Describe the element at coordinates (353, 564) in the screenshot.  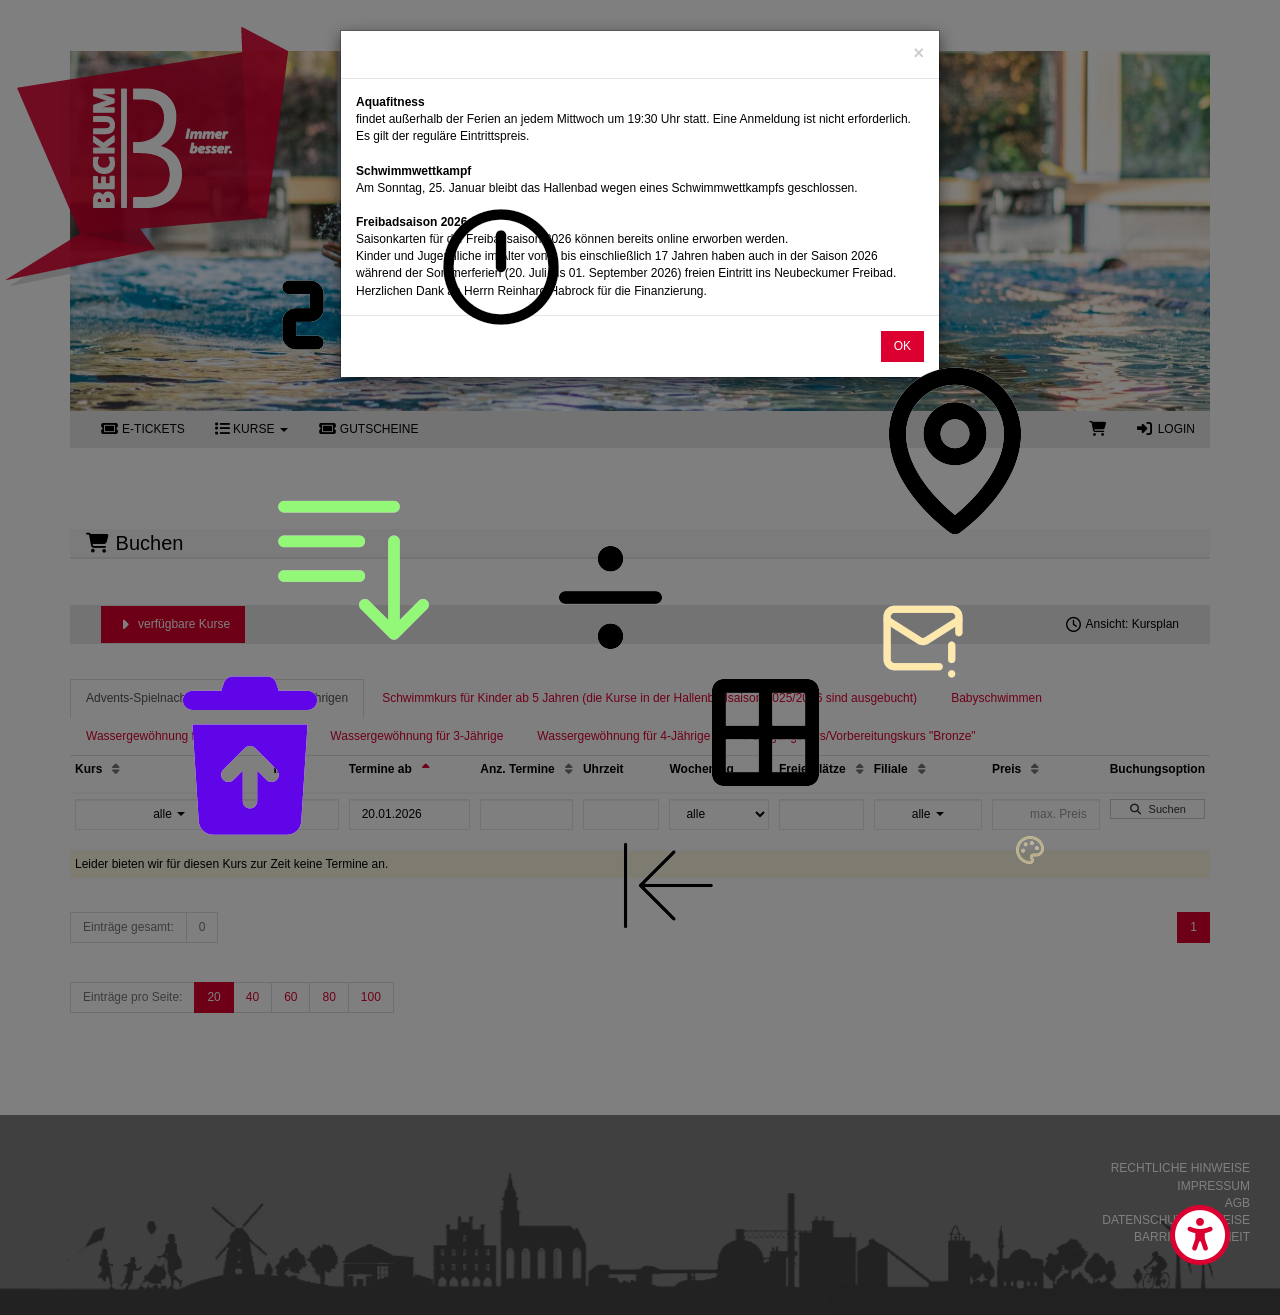
I see `sort list in descending order` at that location.